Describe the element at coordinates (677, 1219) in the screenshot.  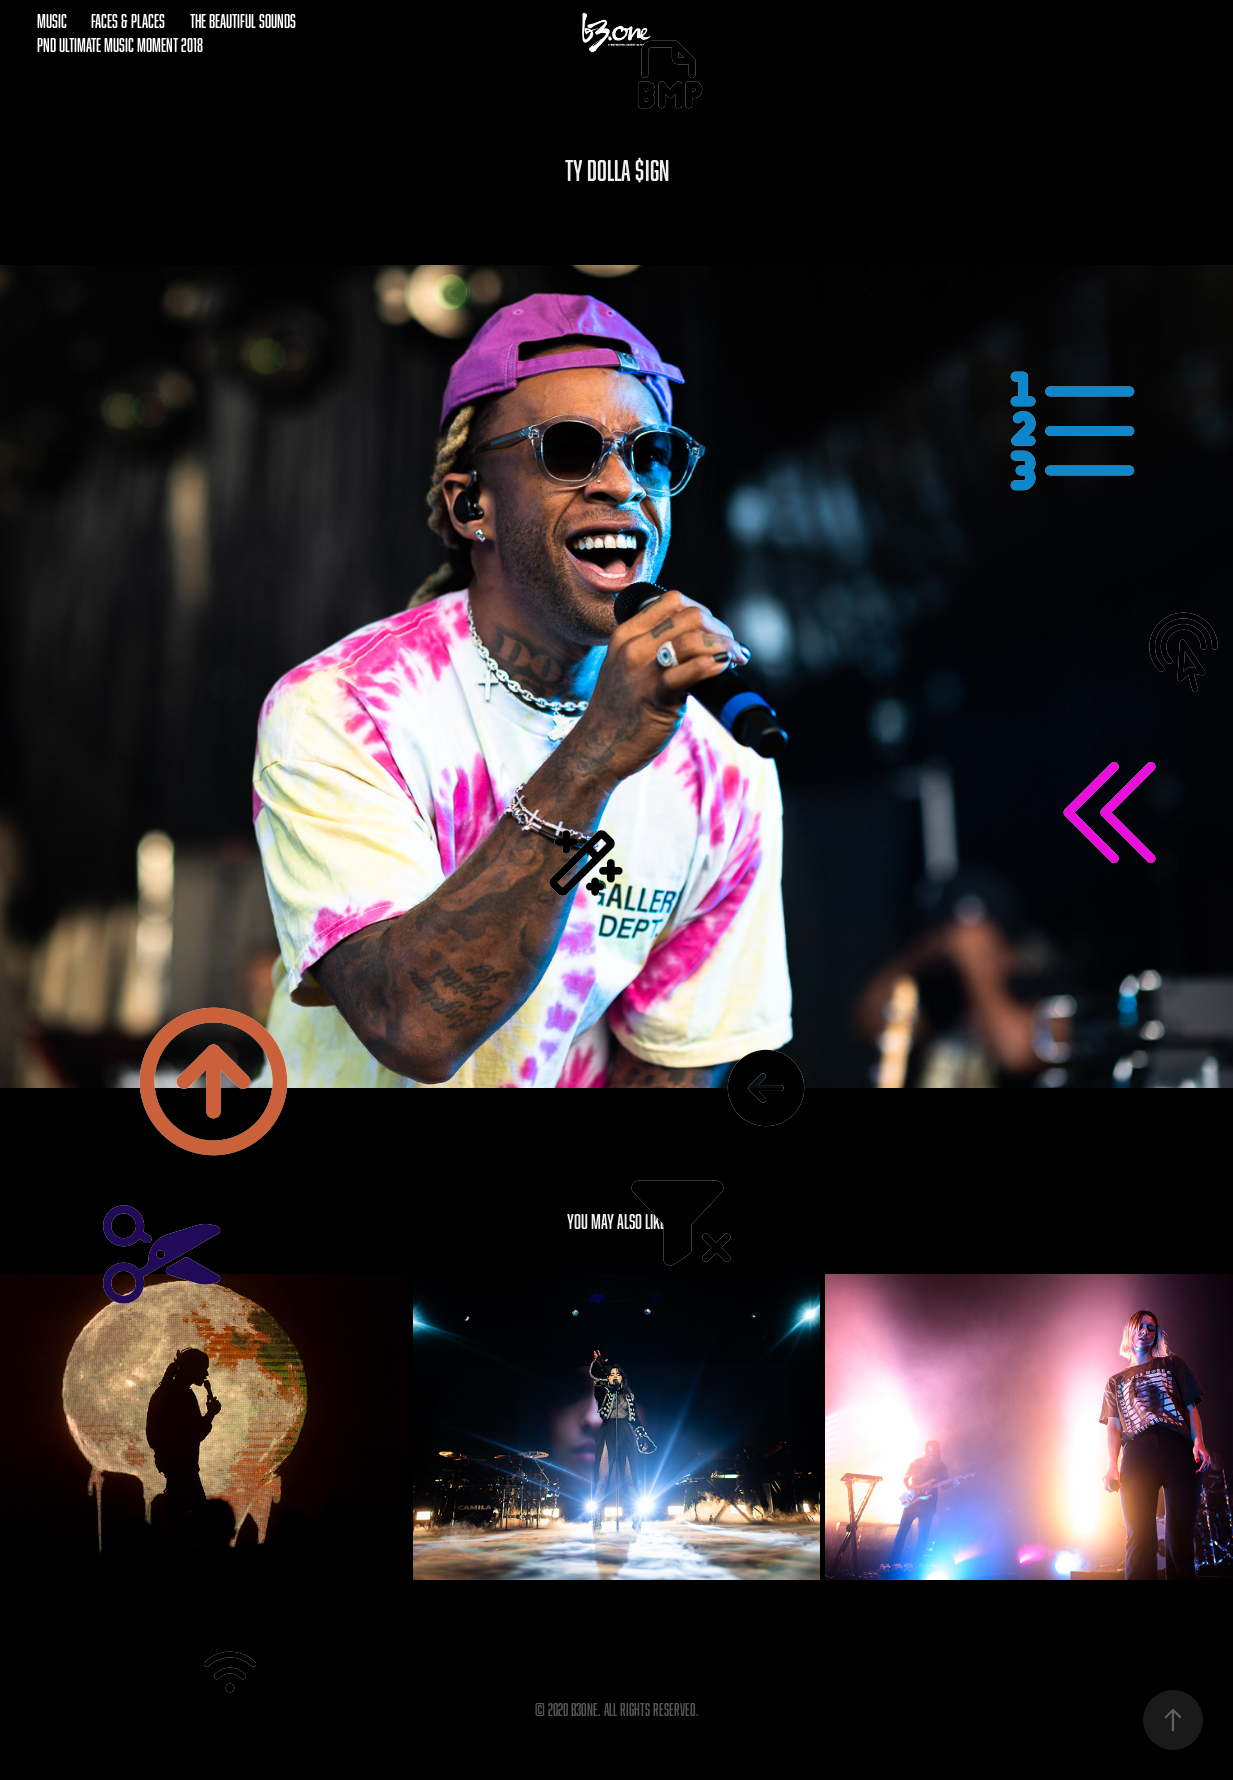
I see `clear all active filters` at that location.